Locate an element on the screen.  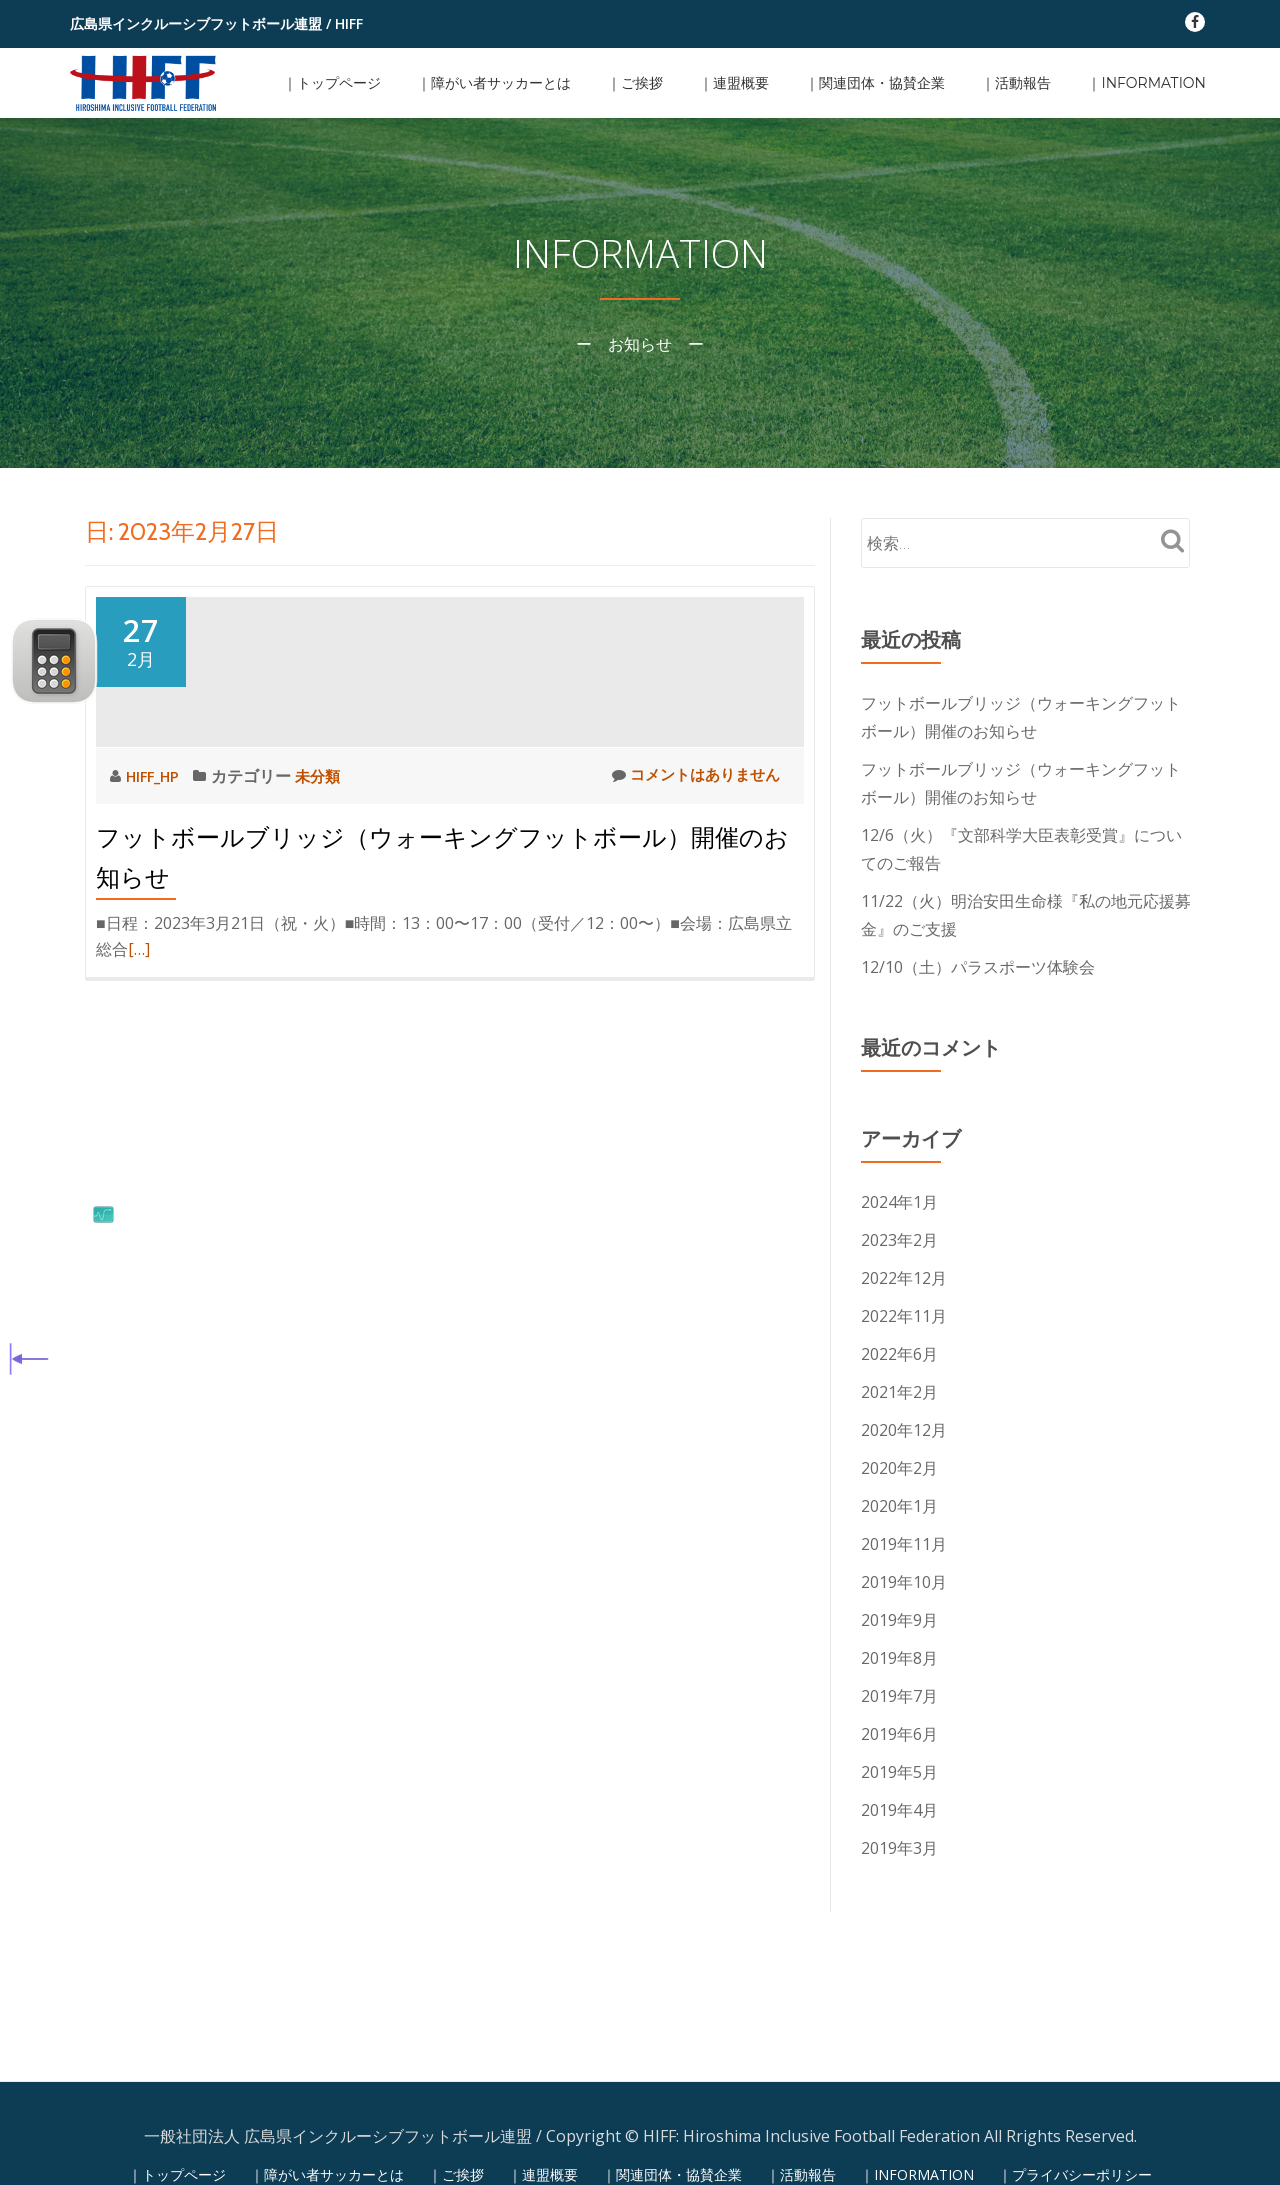
open system resource monitor is located at coordinates (103, 1214).